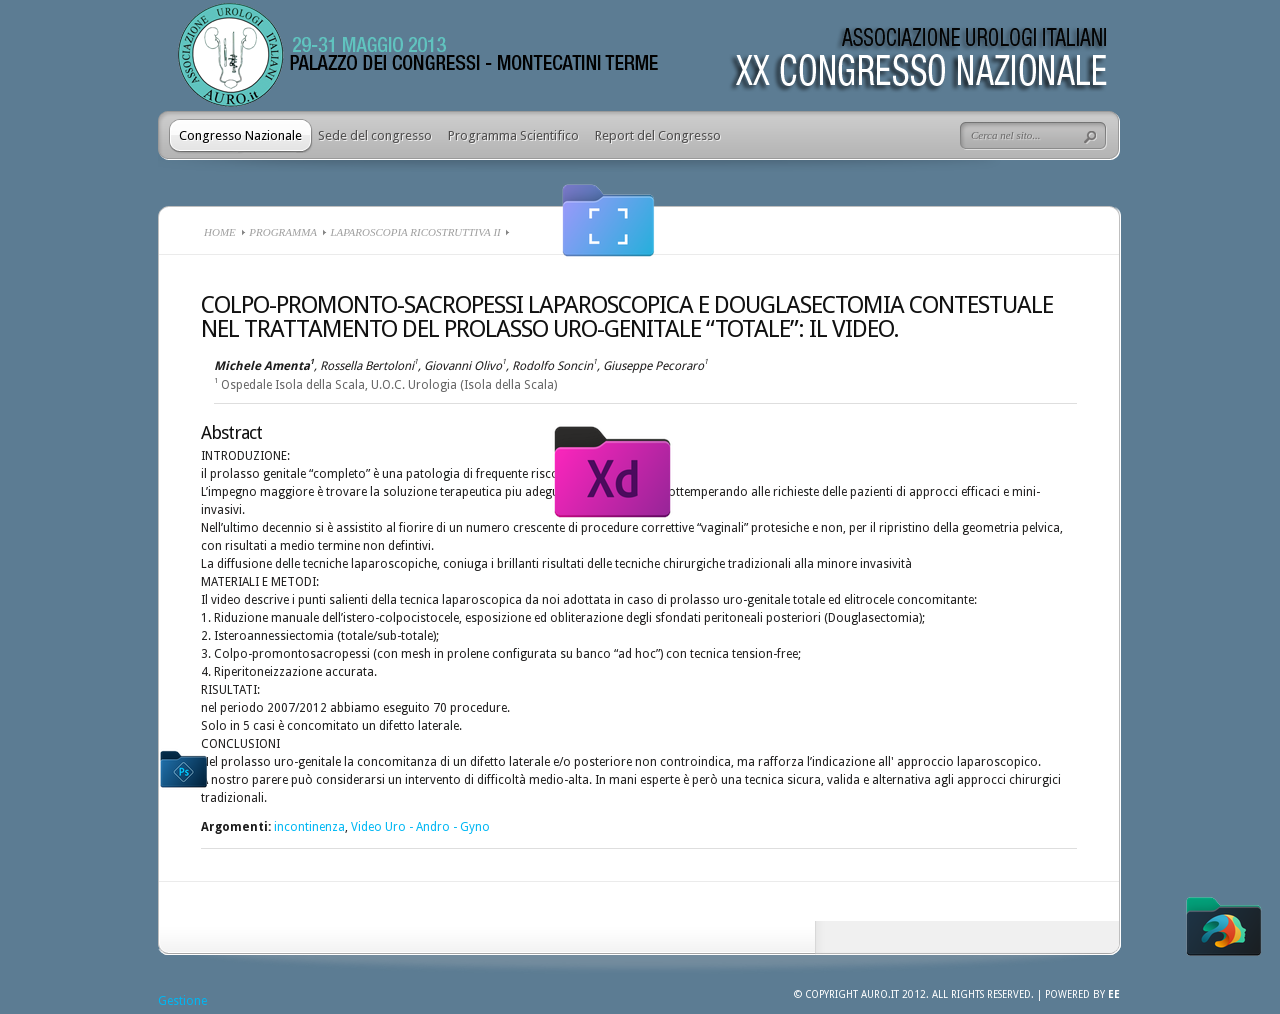 This screenshot has height=1014, width=1280. What do you see at coordinates (612, 475) in the screenshot?
I see `open folder containing Adobe XD project files` at bounding box center [612, 475].